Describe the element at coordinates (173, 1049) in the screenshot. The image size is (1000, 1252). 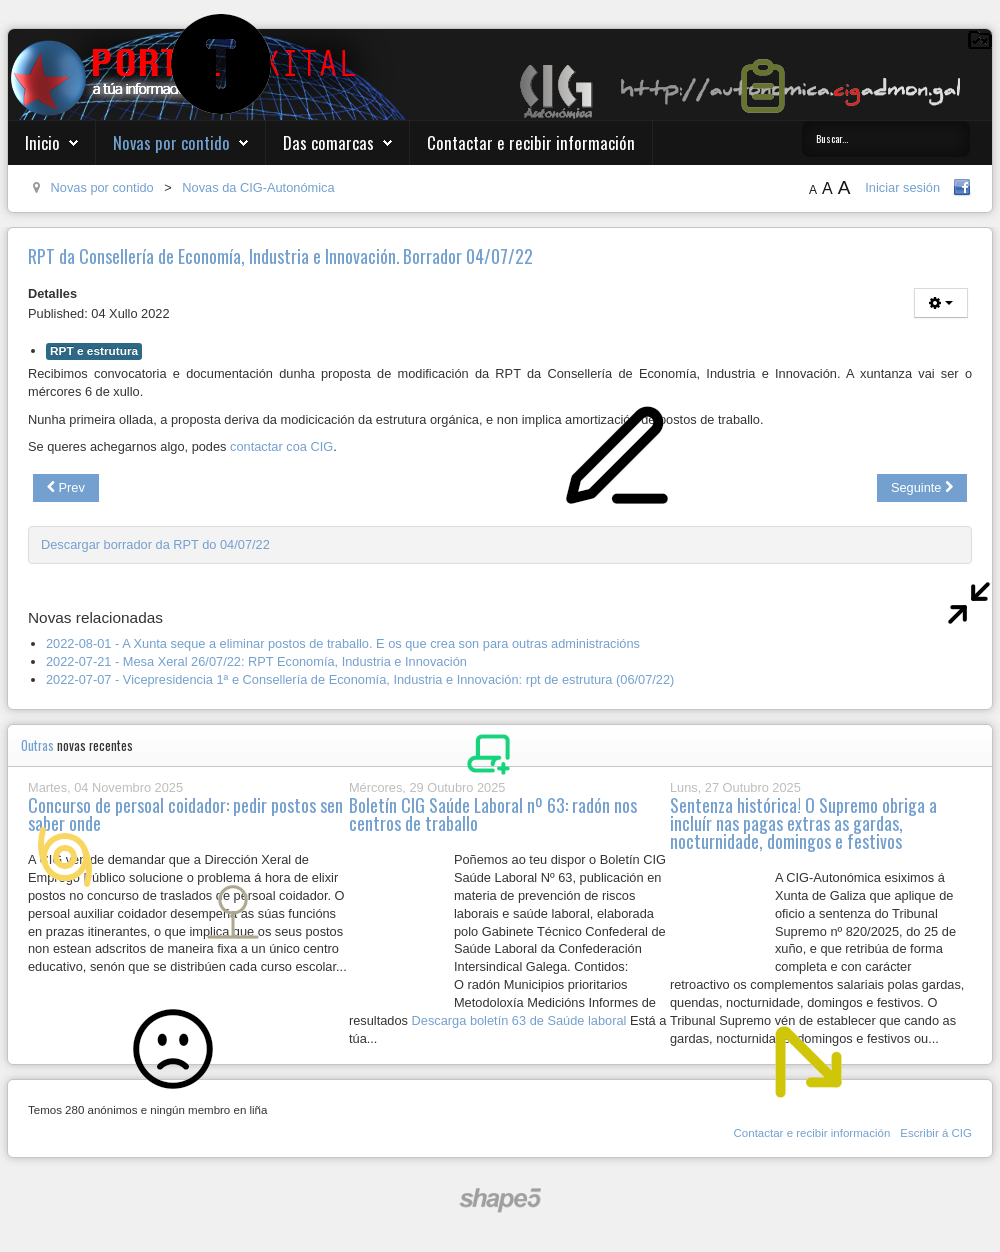
I see `indicate negative feedback or dissatisfaction` at that location.